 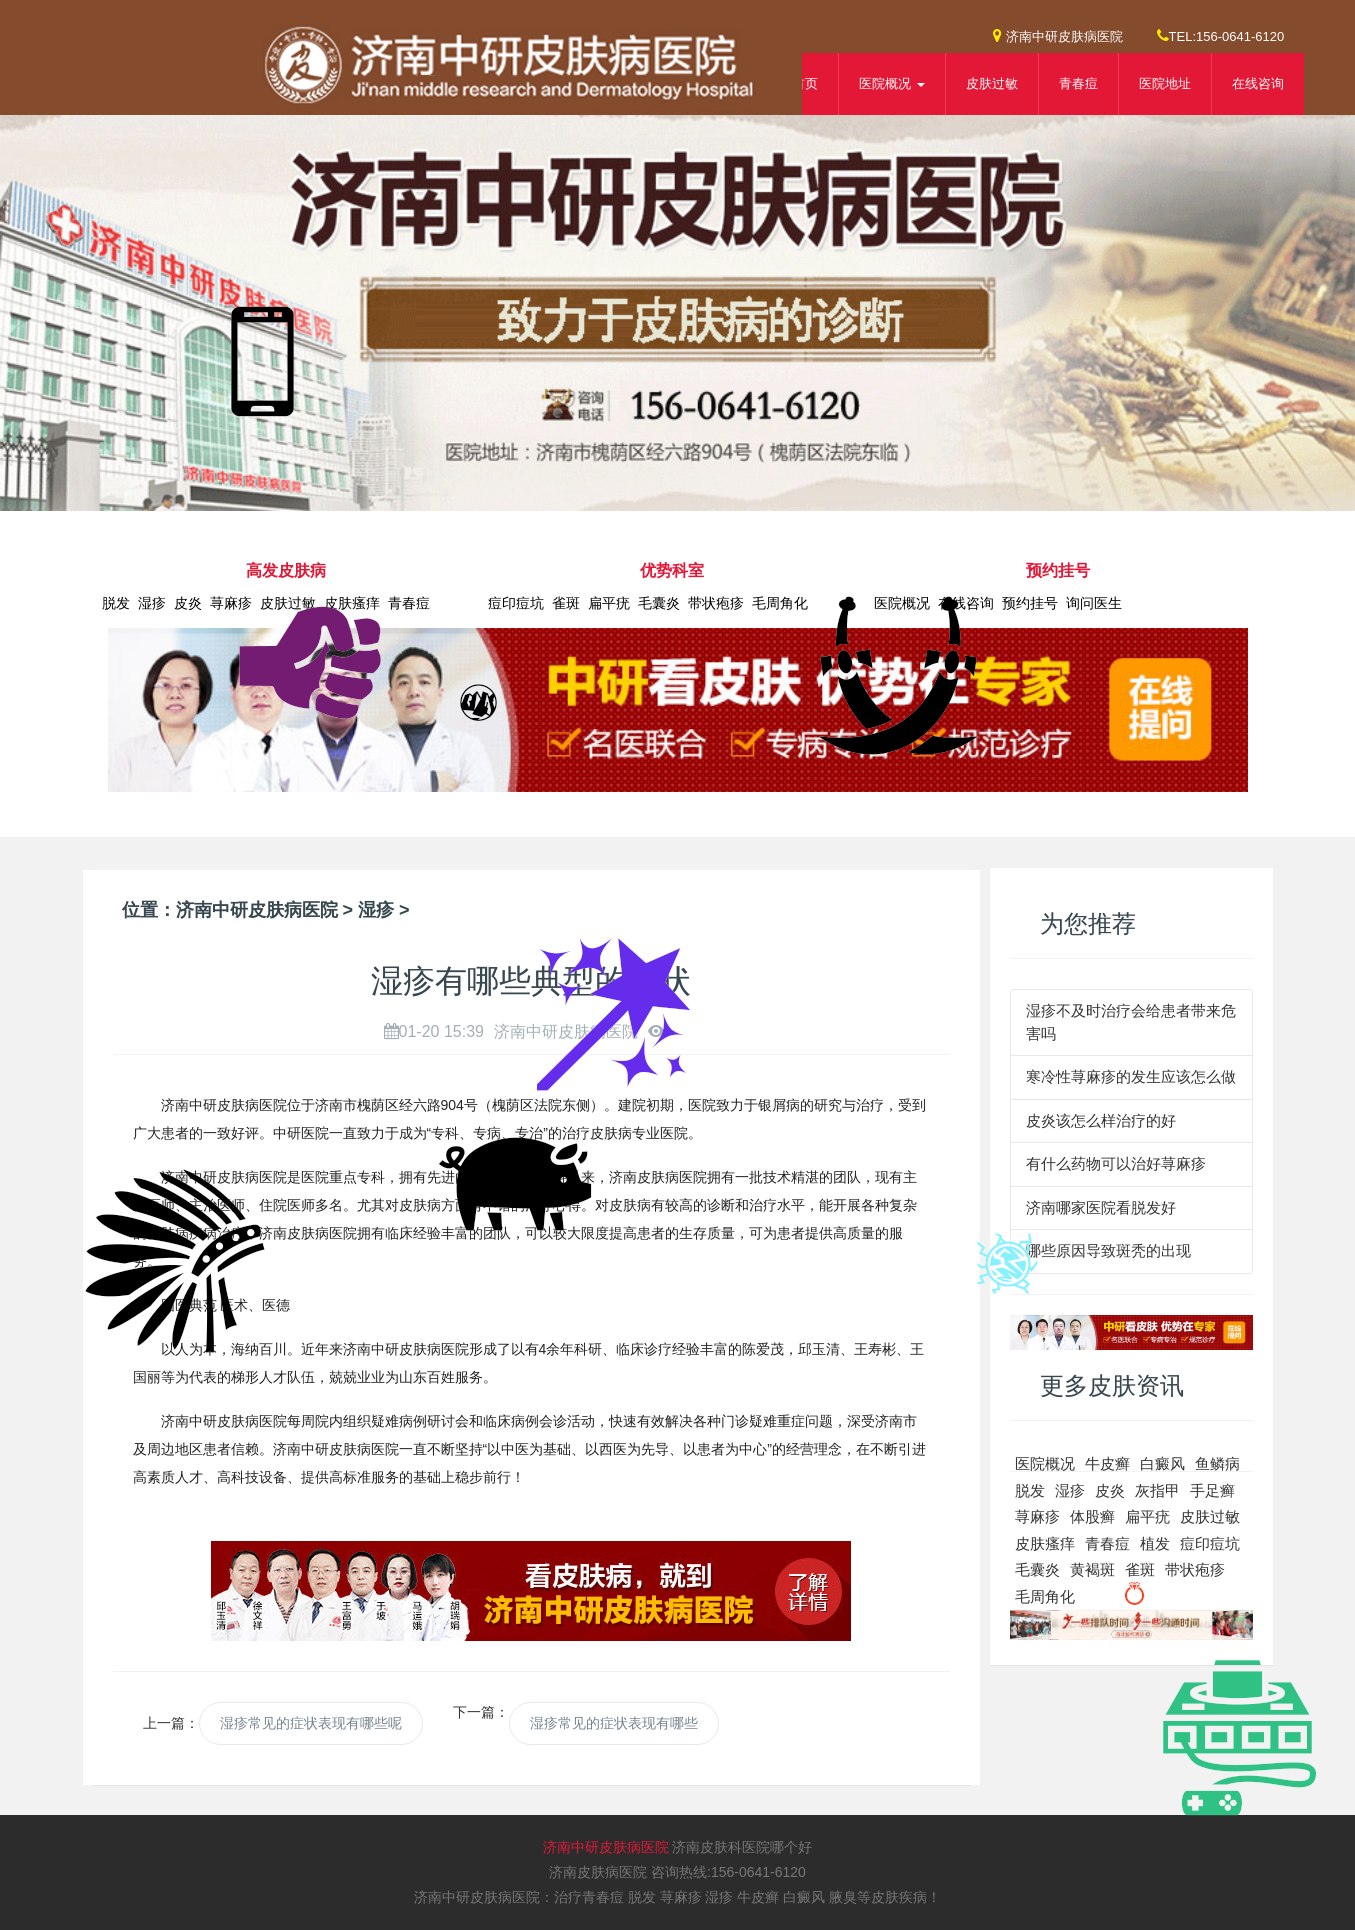 I want to click on indicates mobile device or smartphone compatibility, so click(x=262, y=361).